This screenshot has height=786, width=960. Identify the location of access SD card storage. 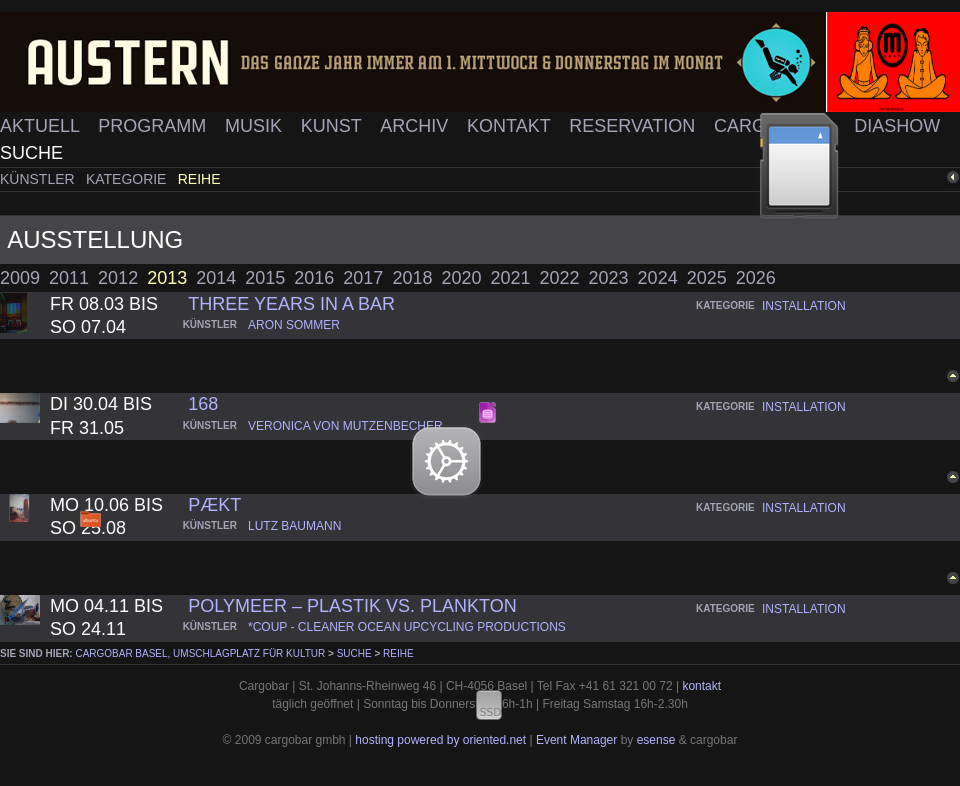
(800, 166).